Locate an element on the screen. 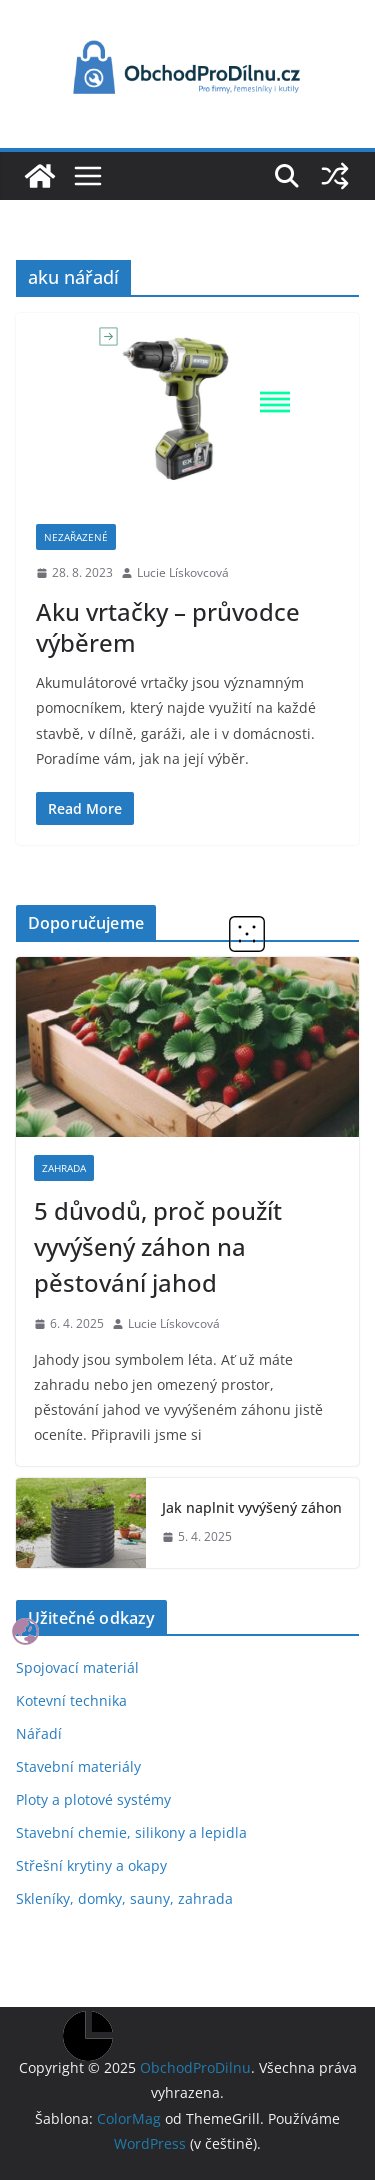  navigate to the next item or screen is located at coordinates (108, 336).